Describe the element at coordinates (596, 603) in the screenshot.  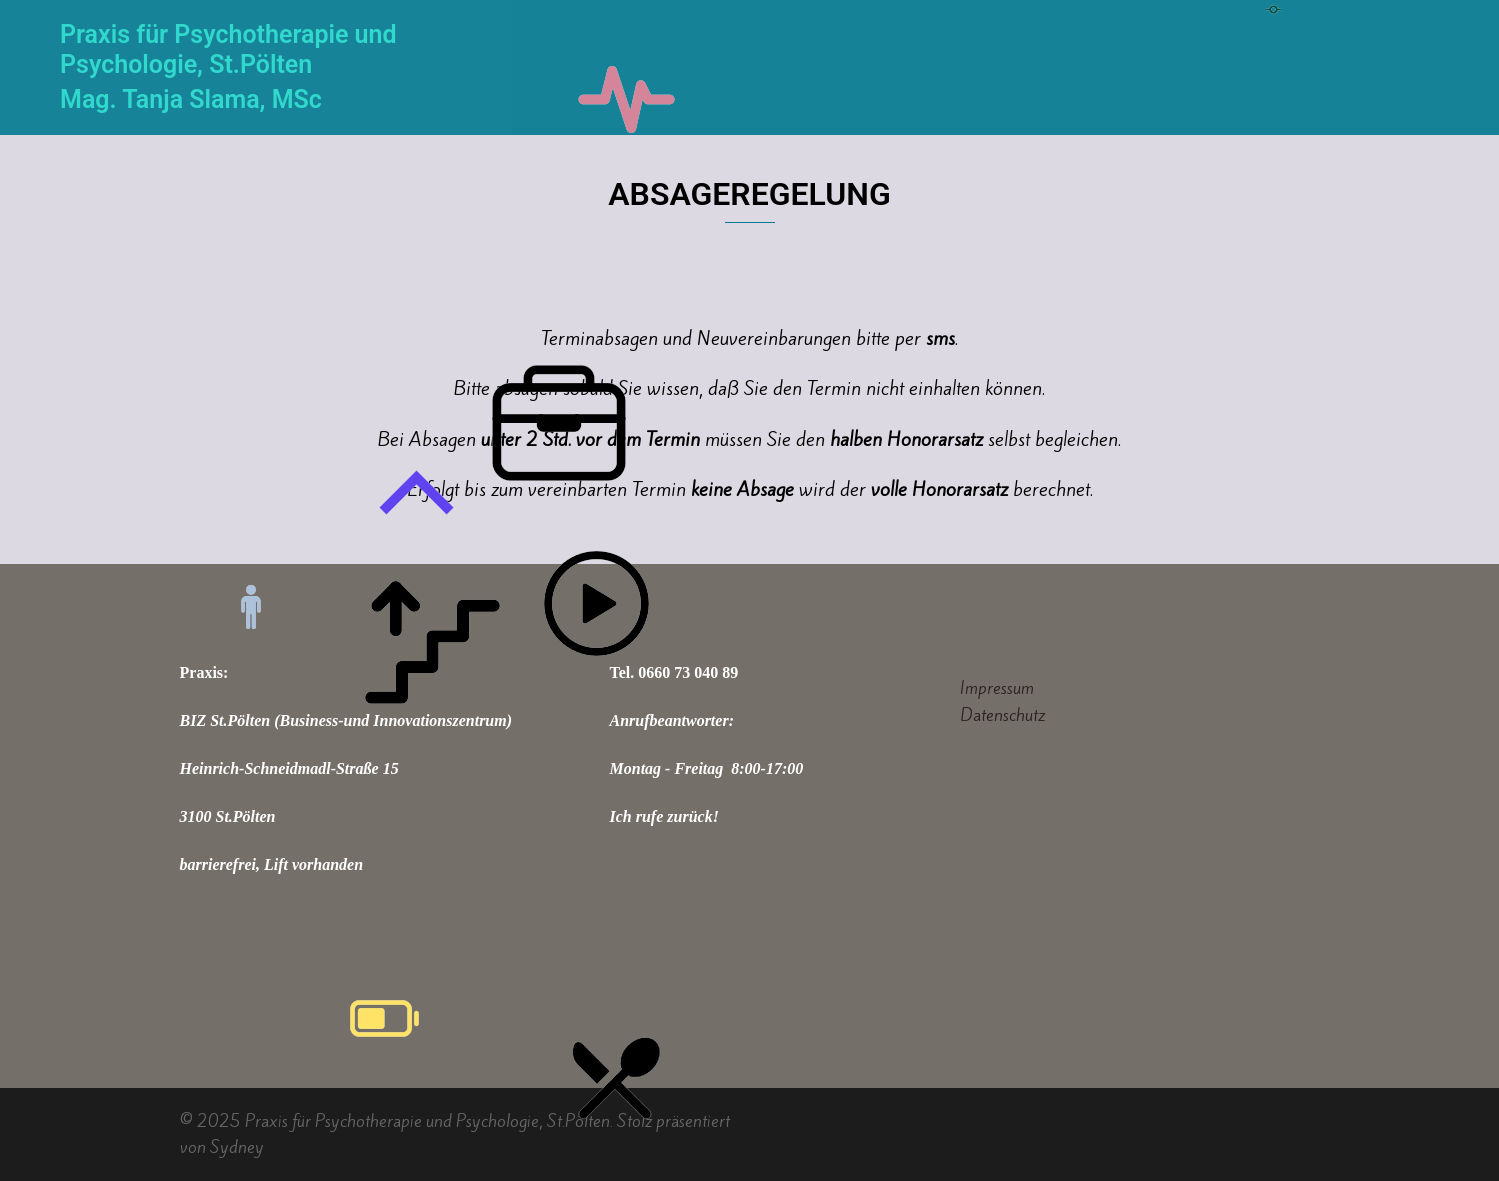
I see `play media or video content` at that location.